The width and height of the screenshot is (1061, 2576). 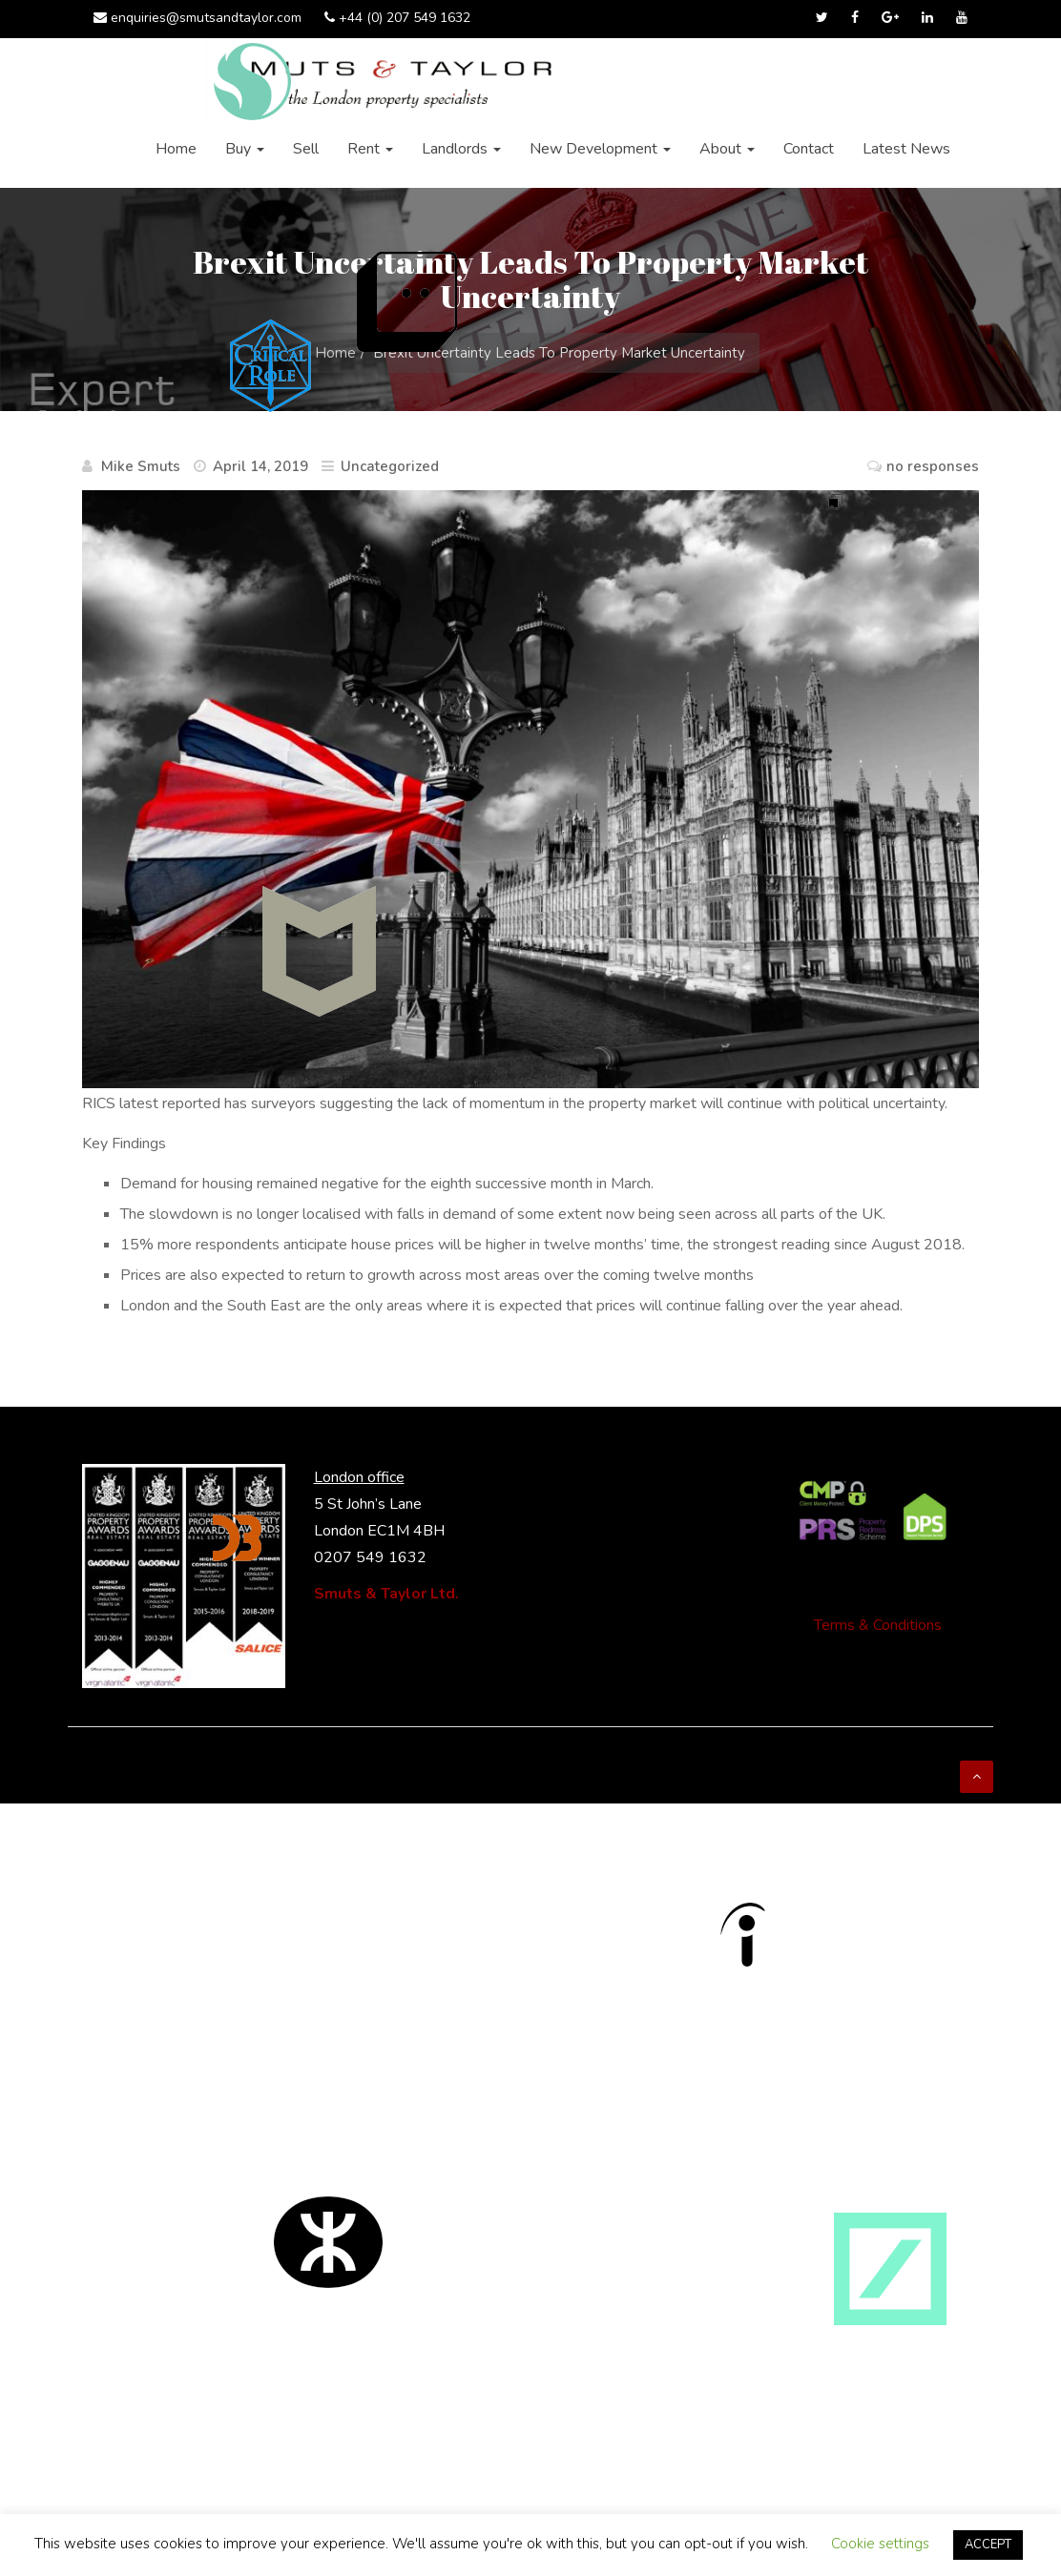 I want to click on open the Indeed job search app, so click(x=742, y=1934).